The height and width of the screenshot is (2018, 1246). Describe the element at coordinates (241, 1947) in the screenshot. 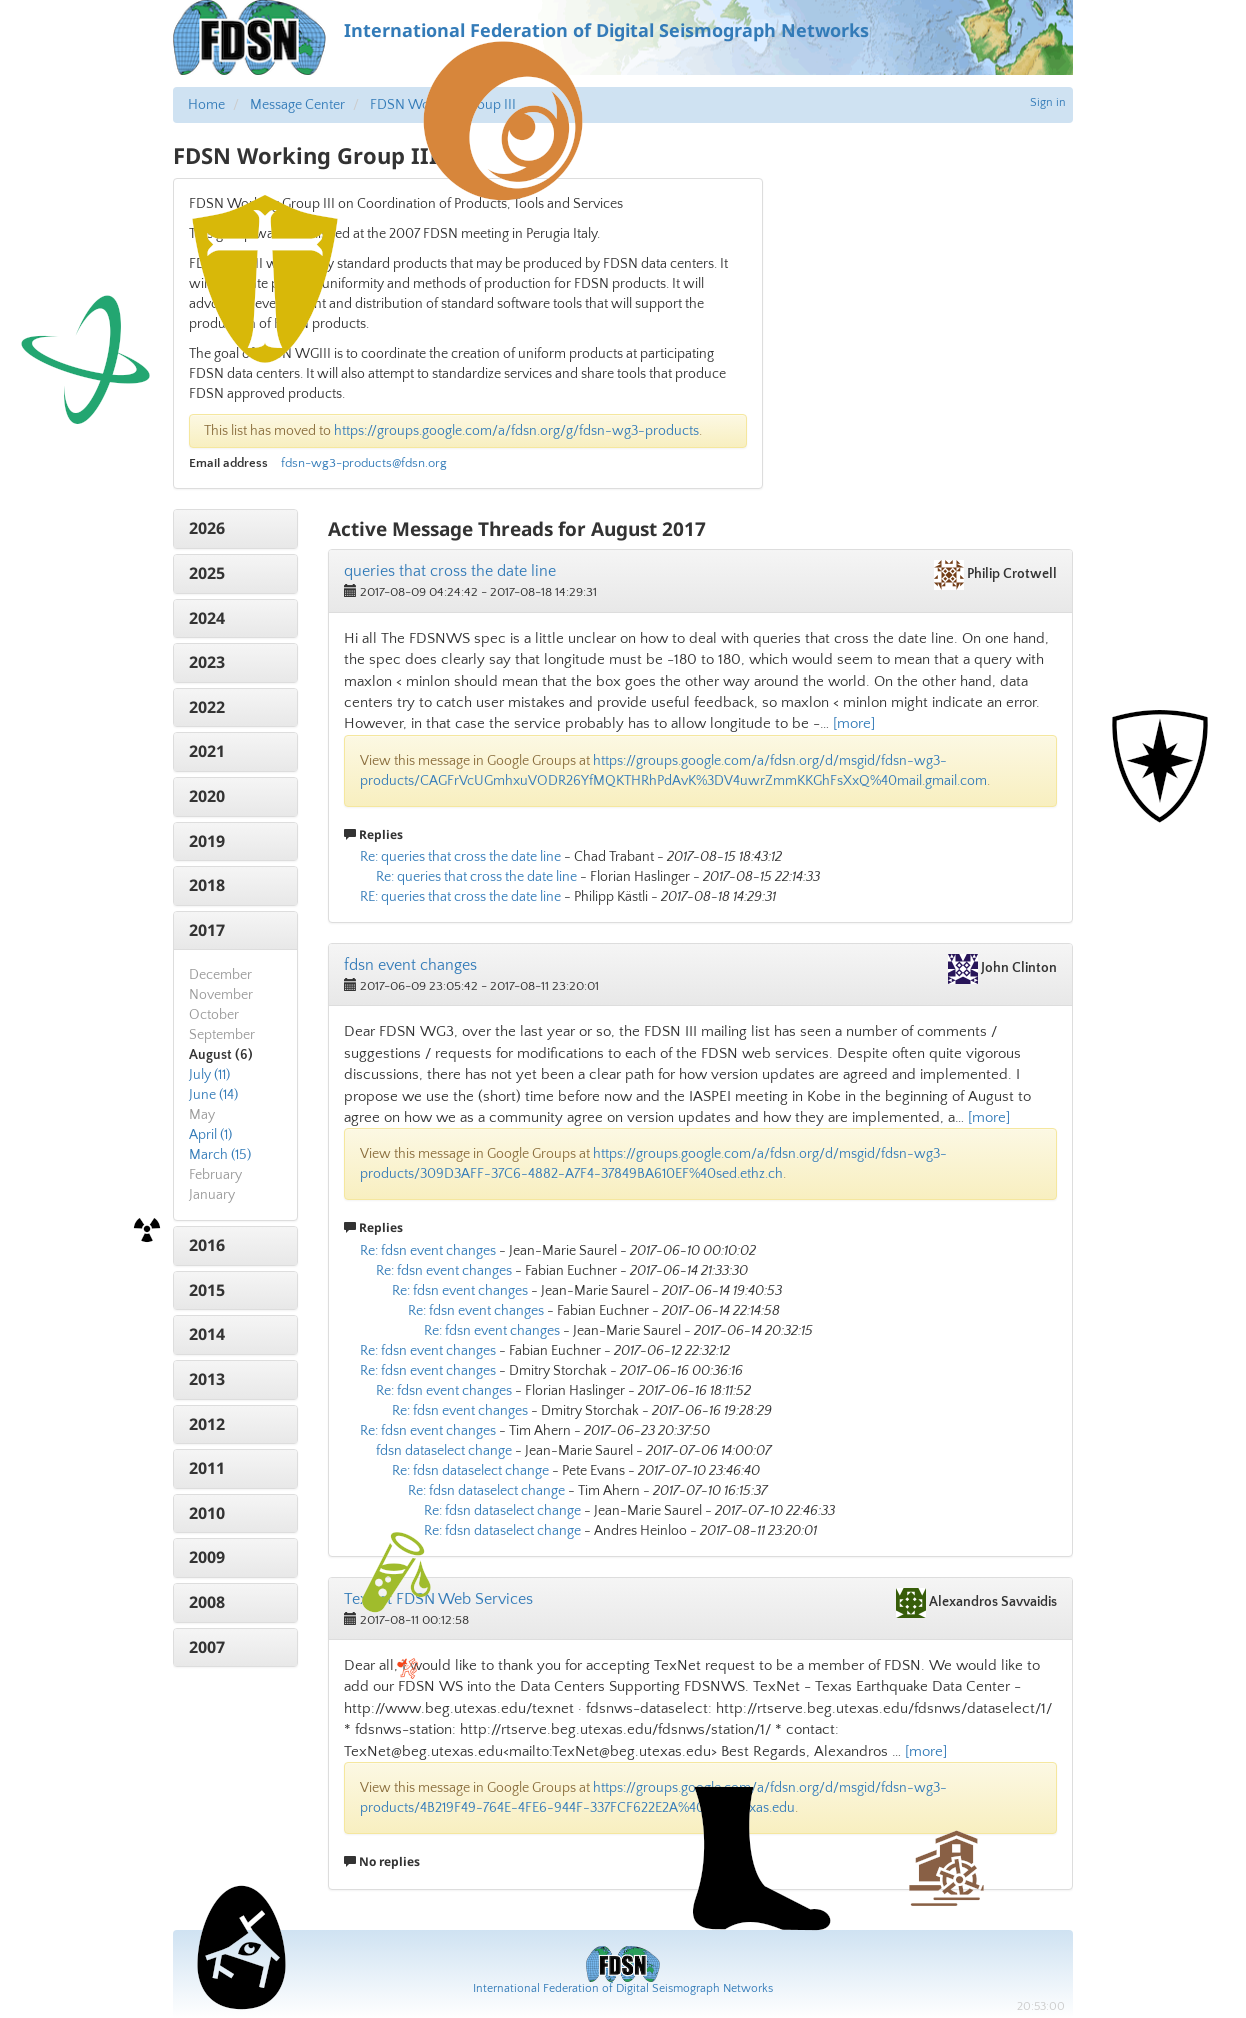

I see `view creature or monster egg details` at that location.